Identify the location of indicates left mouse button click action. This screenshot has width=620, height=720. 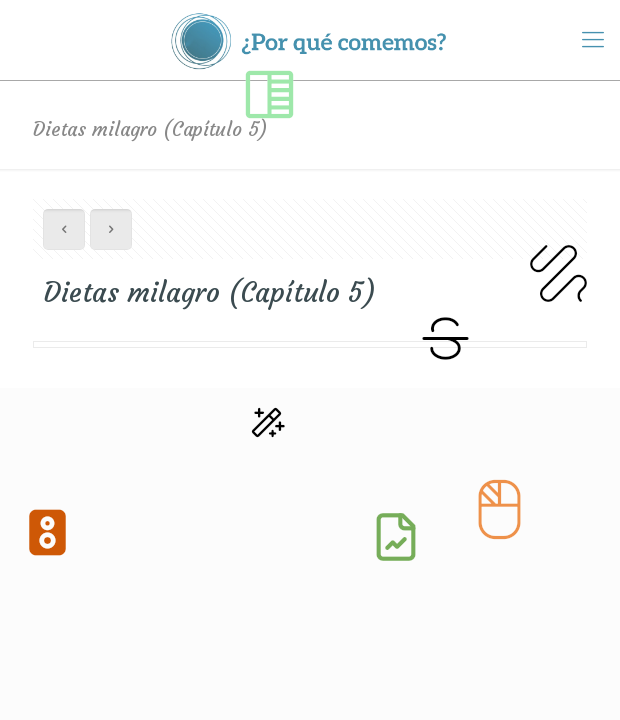
(499, 509).